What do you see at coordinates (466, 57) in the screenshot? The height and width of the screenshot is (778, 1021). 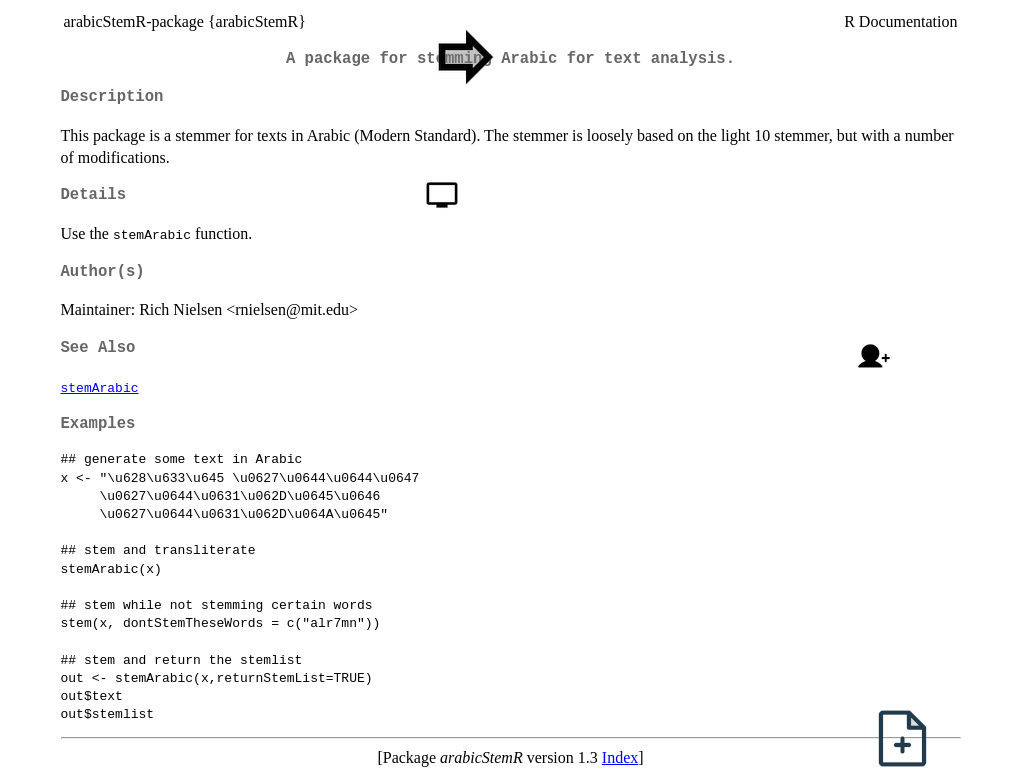 I see `forward an email or message` at bounding box center [466, 57].